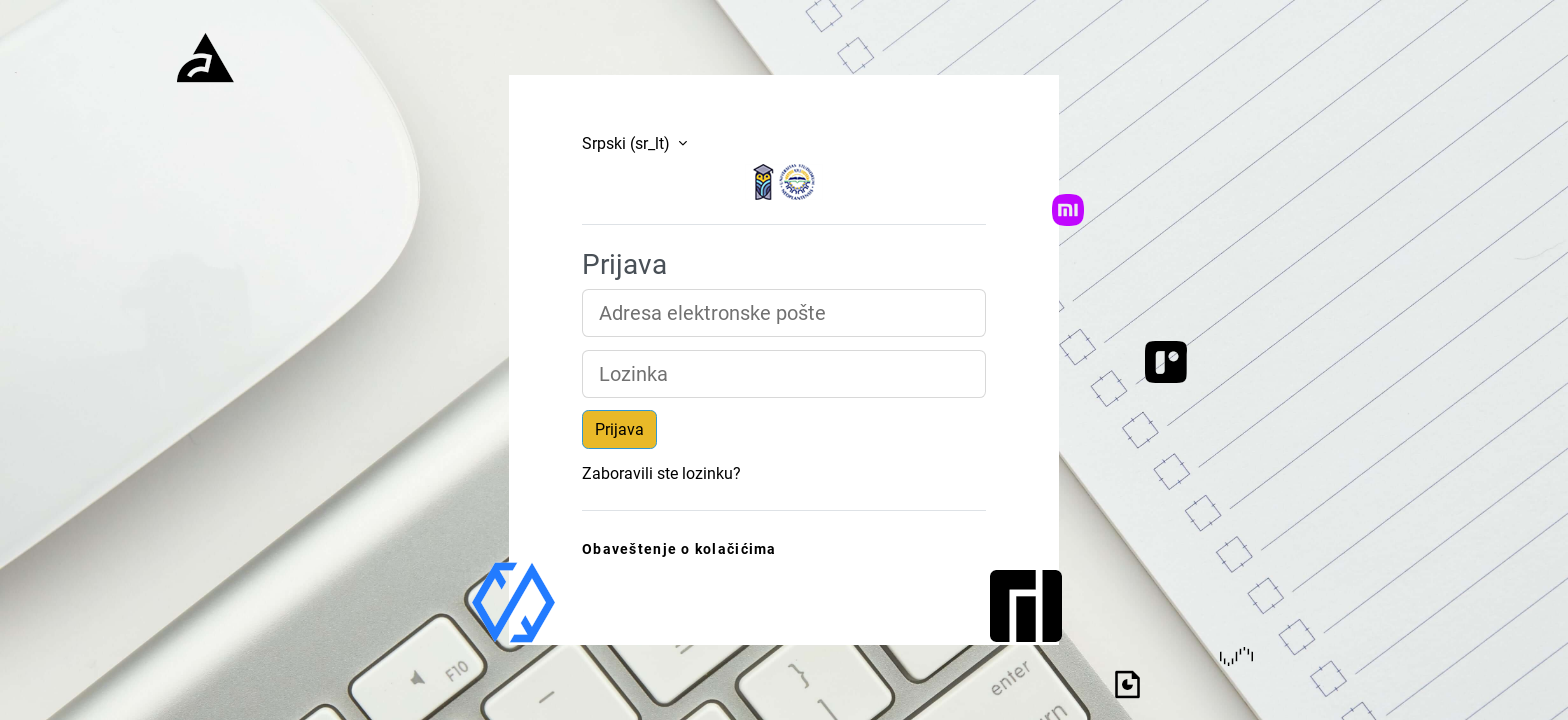 The width and height of the screenshot is (1568, 720). What do you see at coordinates (513, 602) in the screenshot?
I see `xendit payment platform logo` at bounding box center [513, 602].